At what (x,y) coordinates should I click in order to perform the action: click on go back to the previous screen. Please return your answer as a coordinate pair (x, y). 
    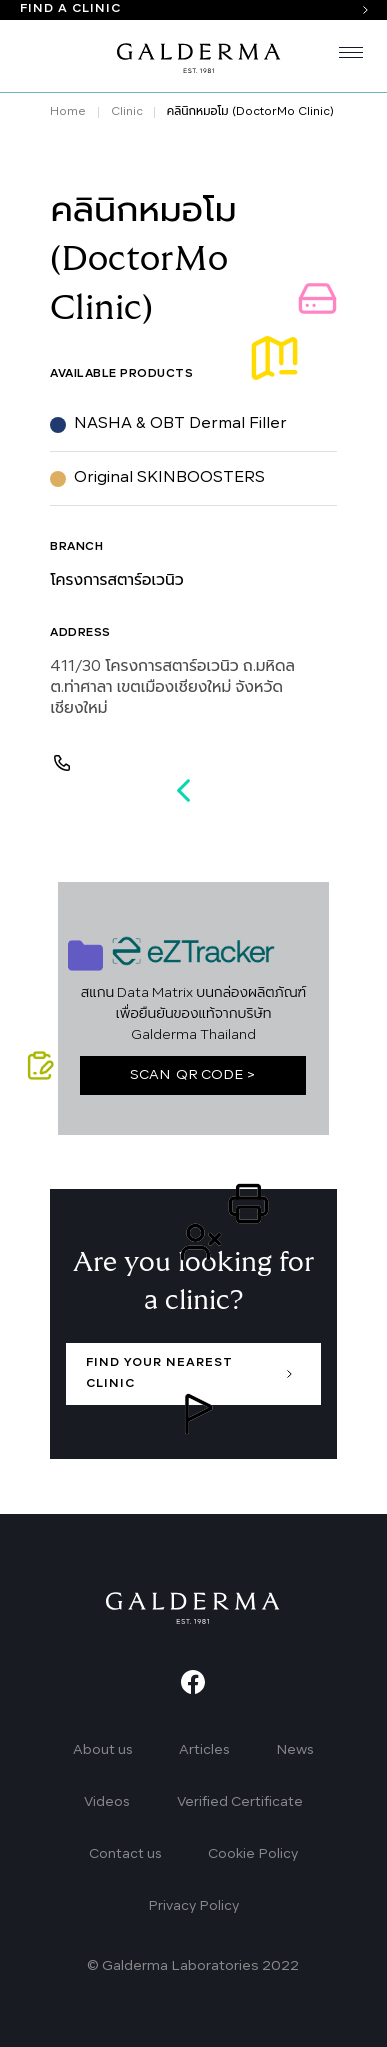
    Looking at the image, I should click on (183, 790).